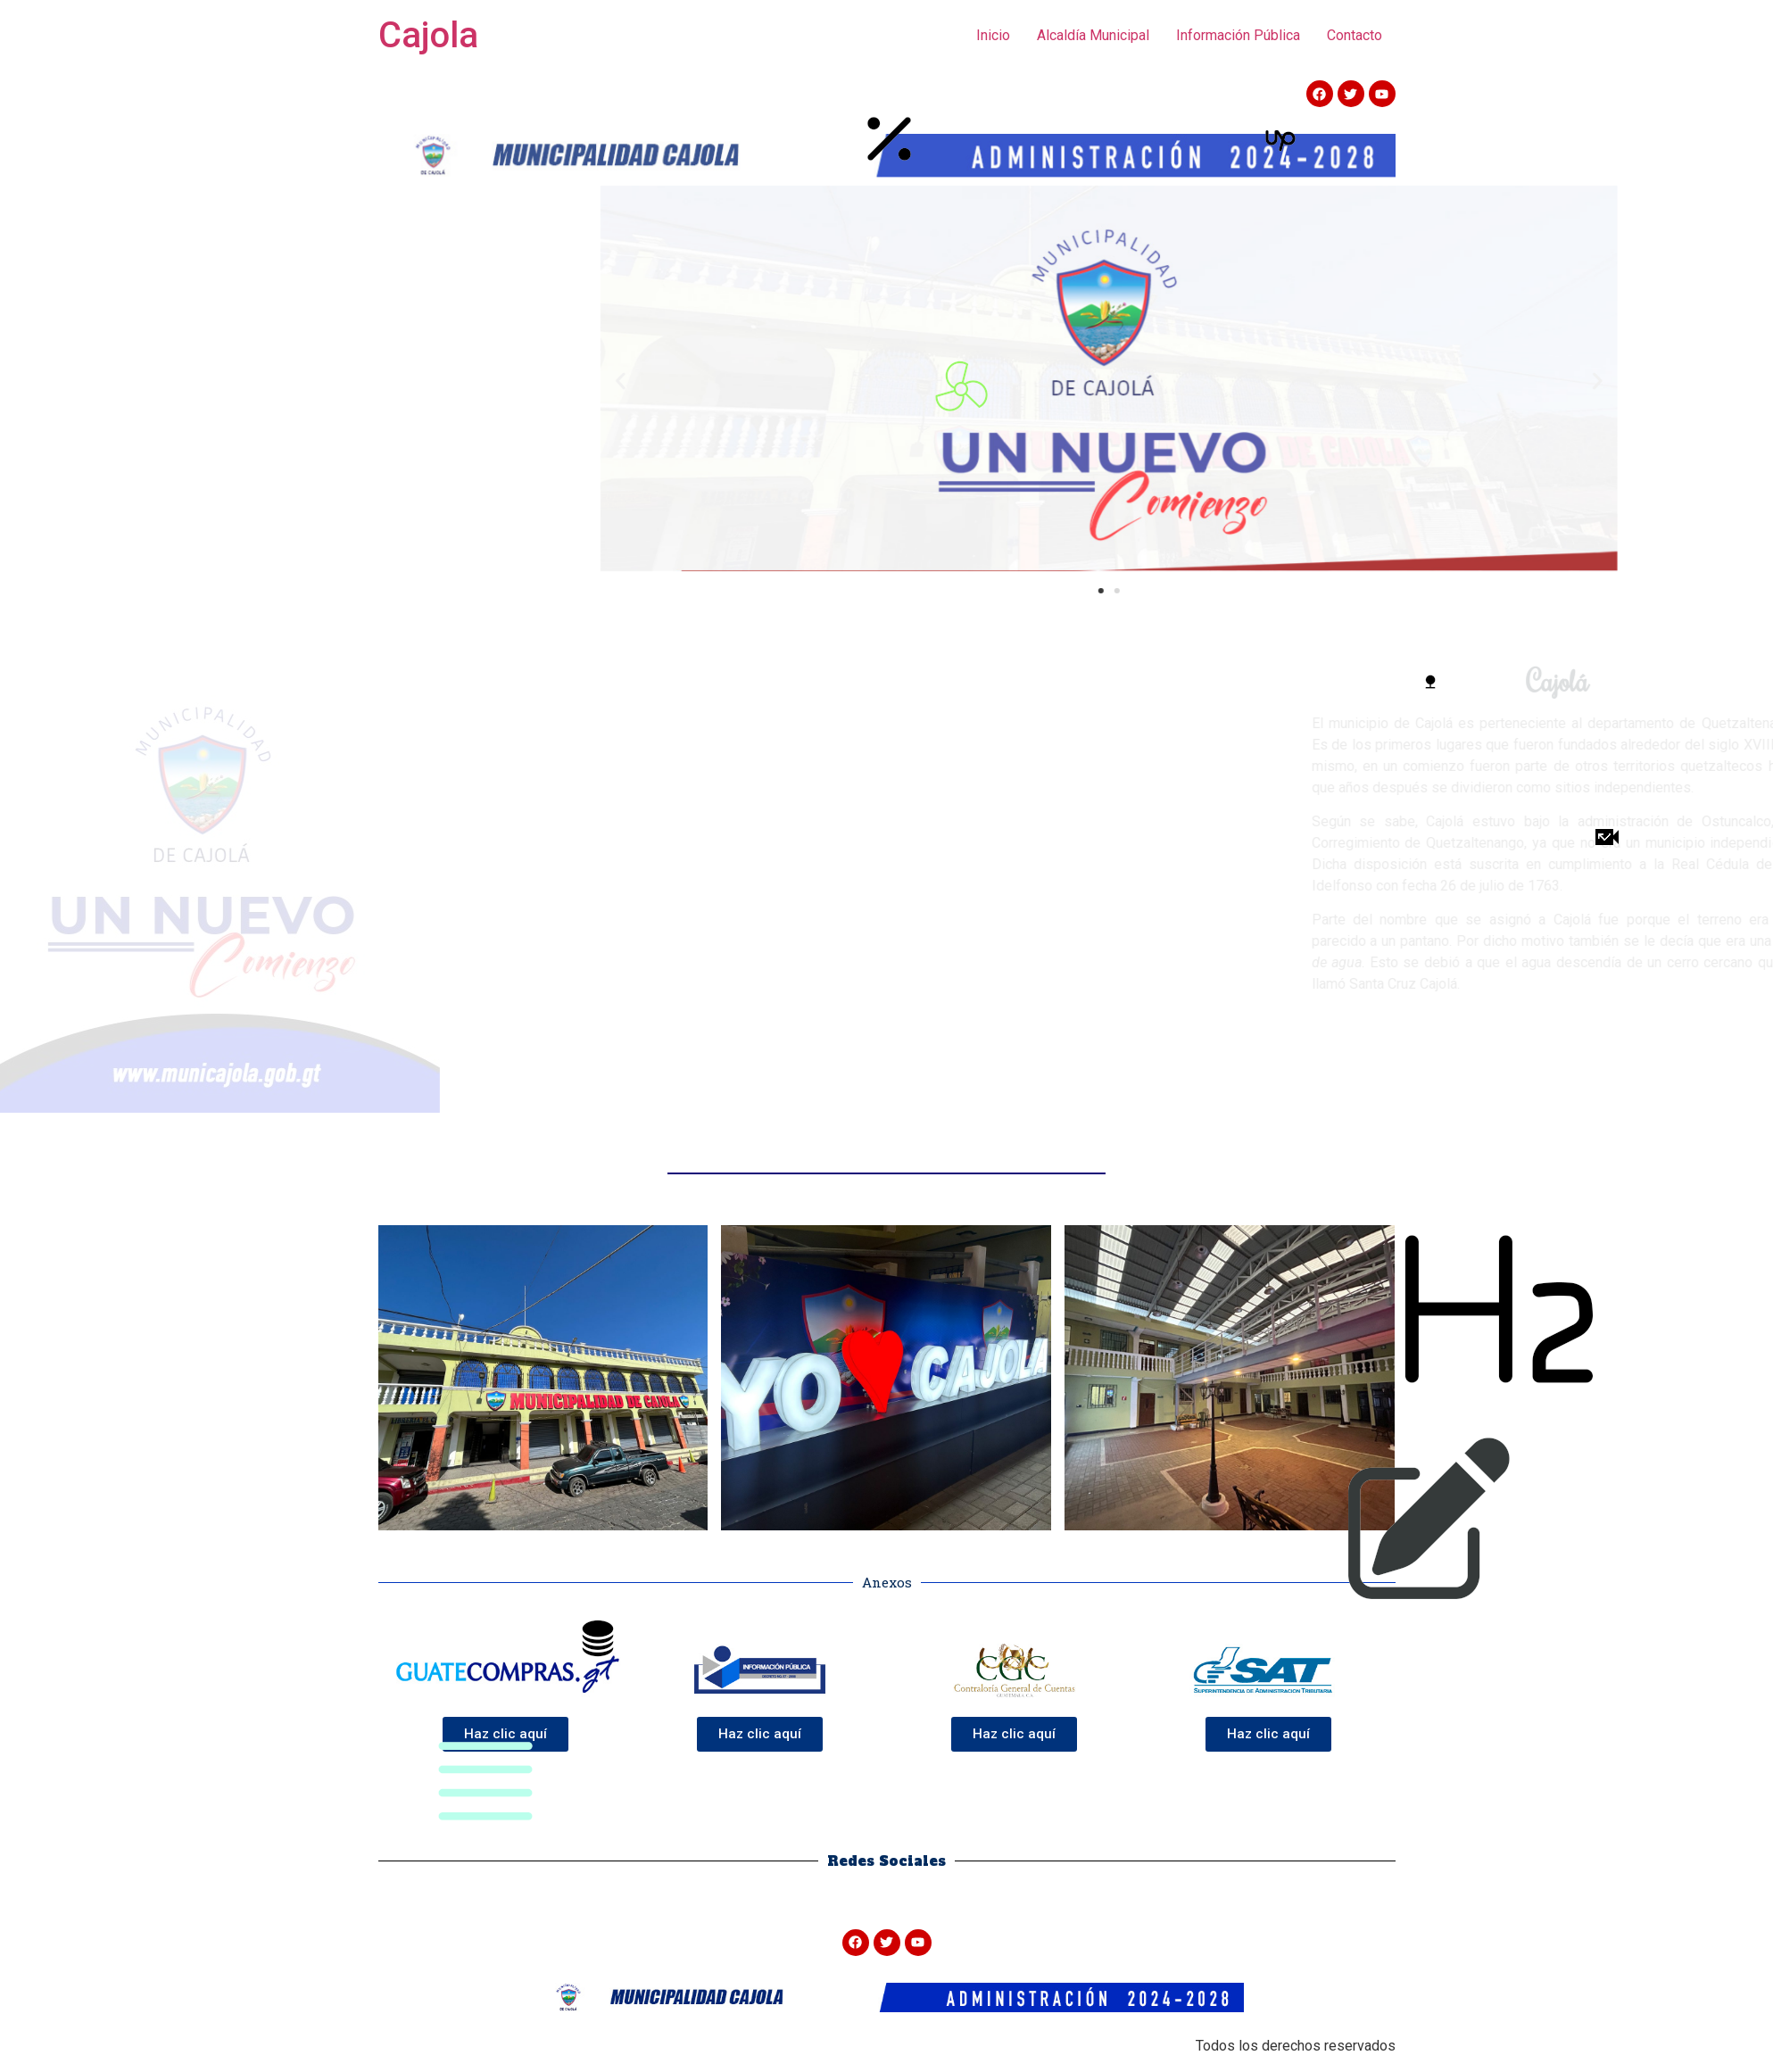  Describe the element at coordinates (1280, 139) in the screenshot. I see `link to upwork freelancer profile` at that location.